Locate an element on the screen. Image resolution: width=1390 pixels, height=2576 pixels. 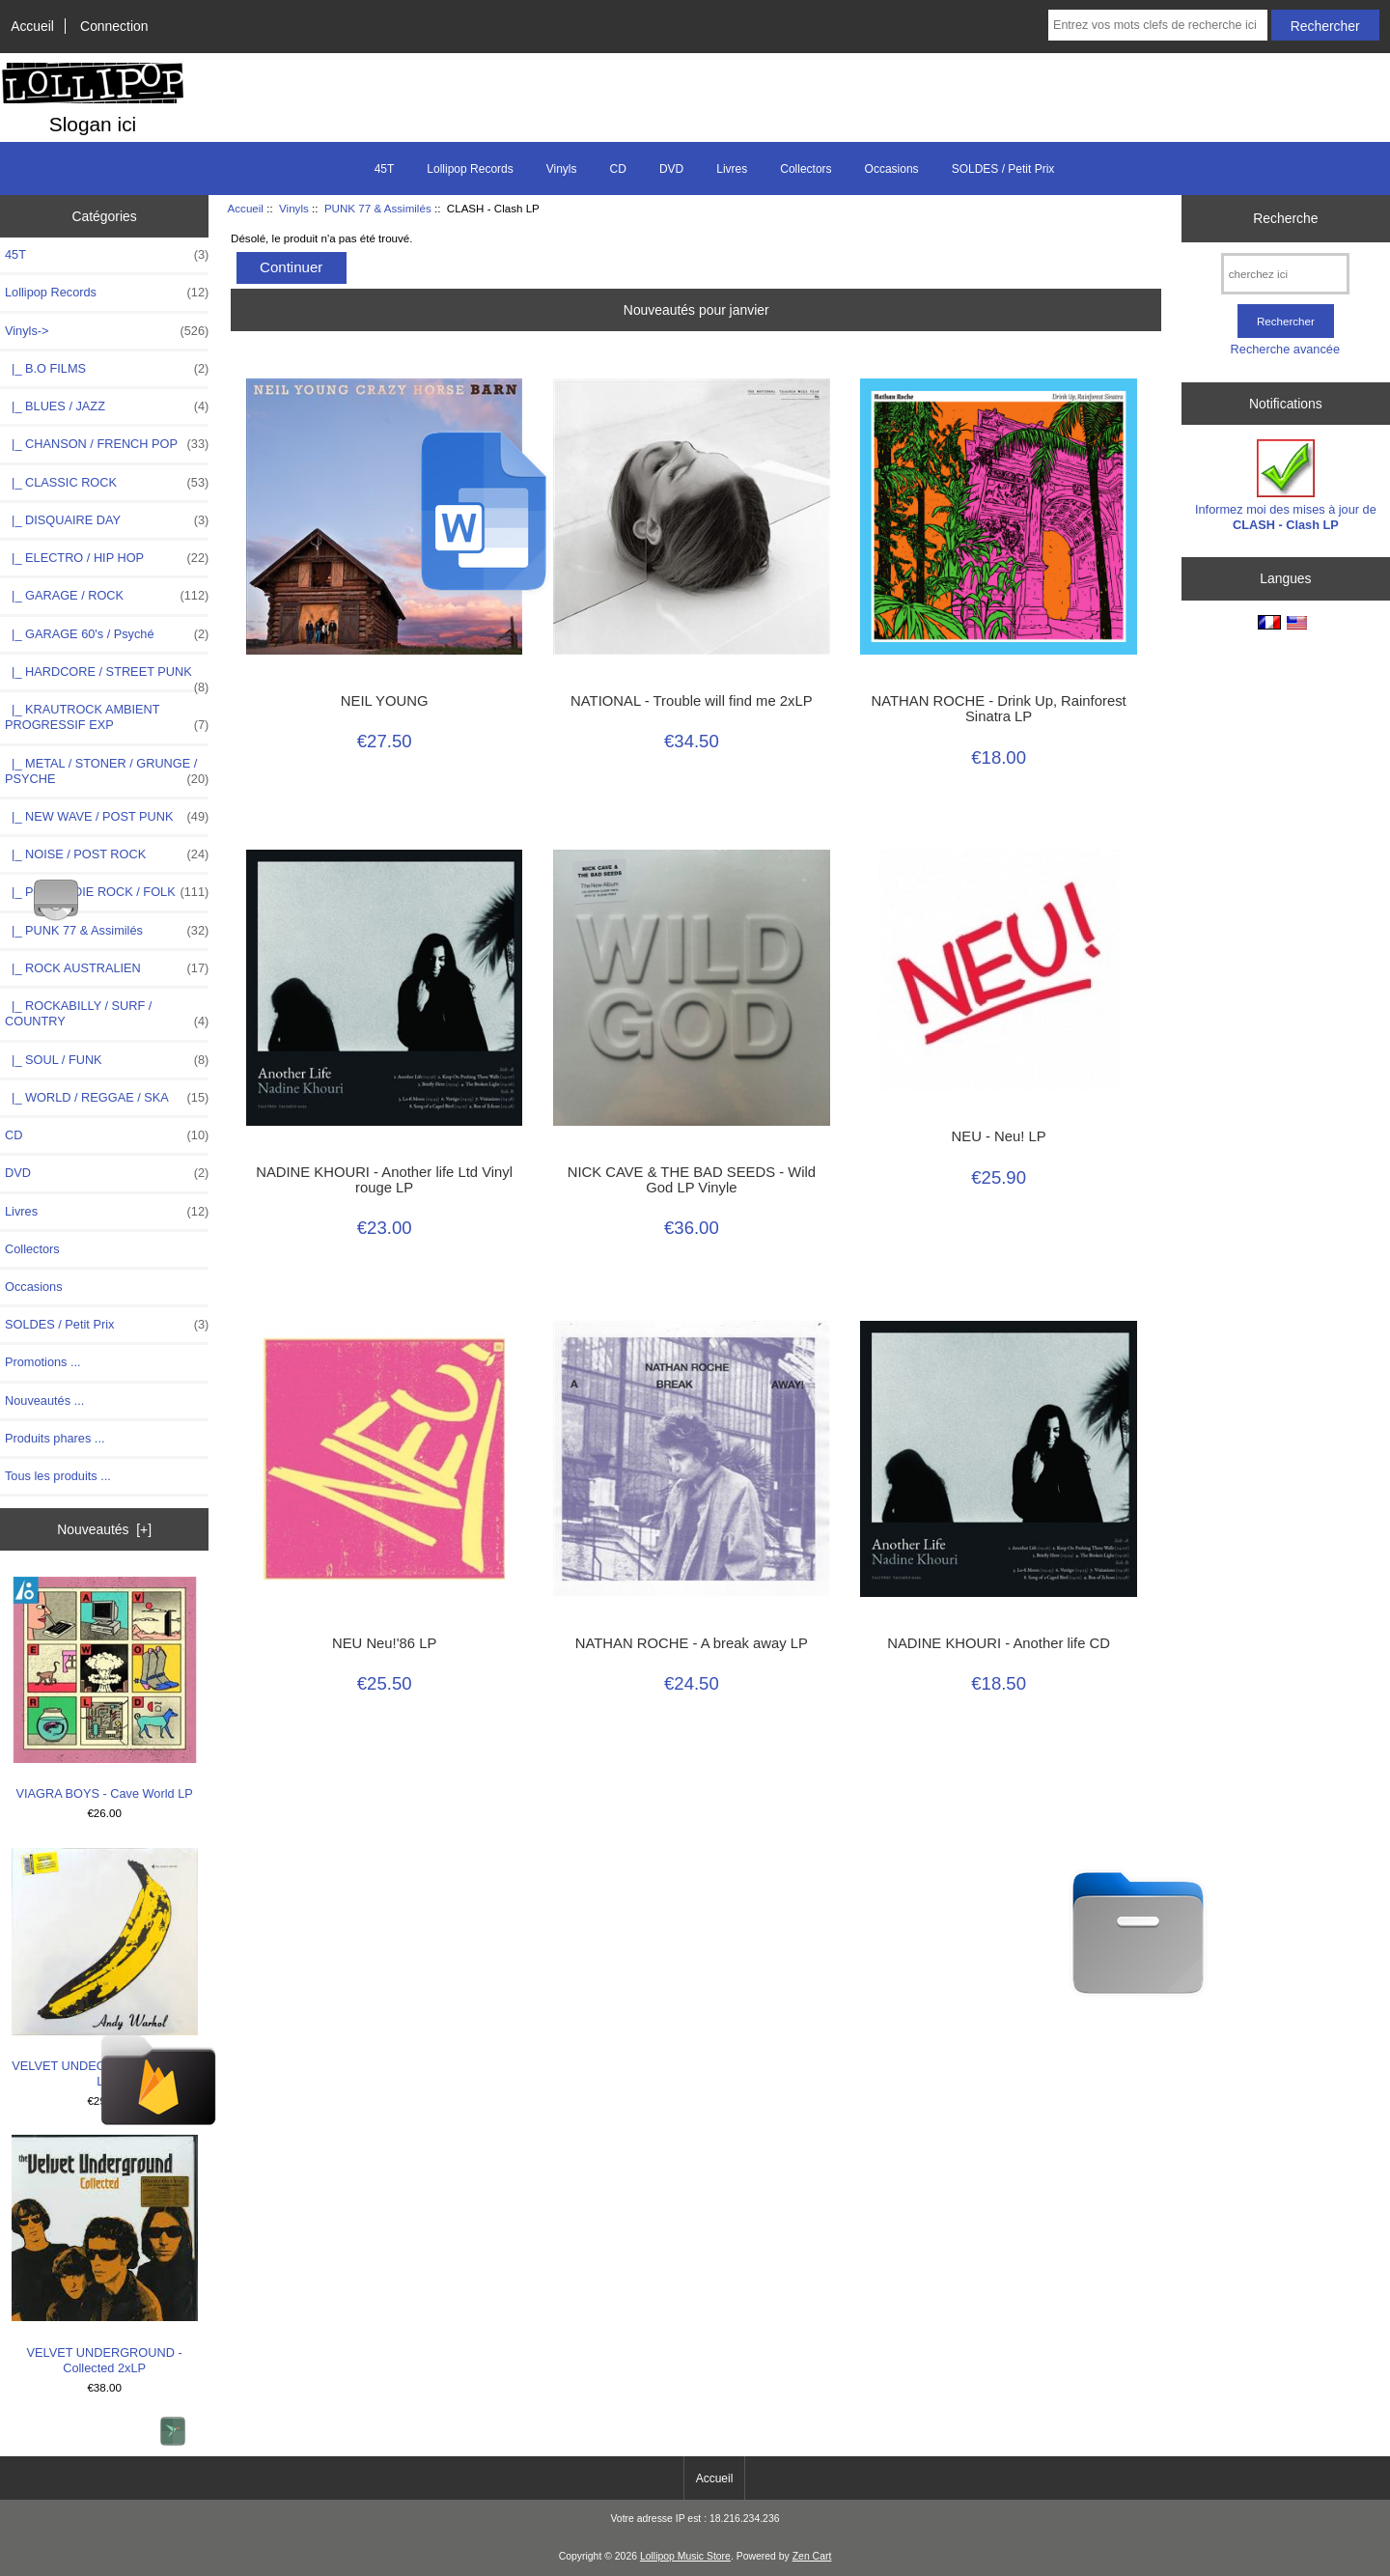
open firebase project folder is located at coordinates (157, 2083).